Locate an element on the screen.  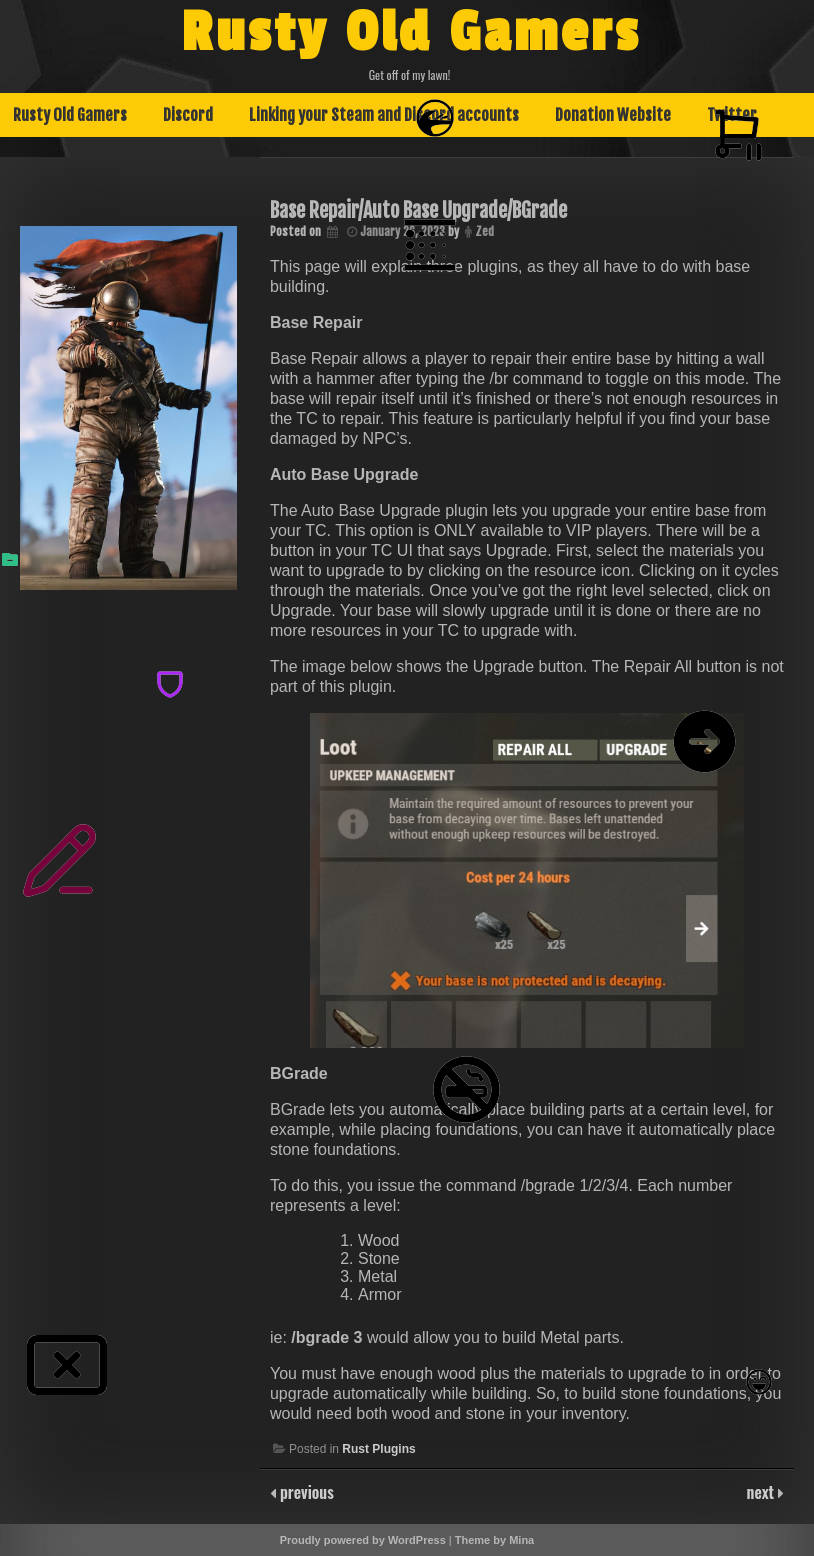
joget platform logo is located at coordinates (435, 118).